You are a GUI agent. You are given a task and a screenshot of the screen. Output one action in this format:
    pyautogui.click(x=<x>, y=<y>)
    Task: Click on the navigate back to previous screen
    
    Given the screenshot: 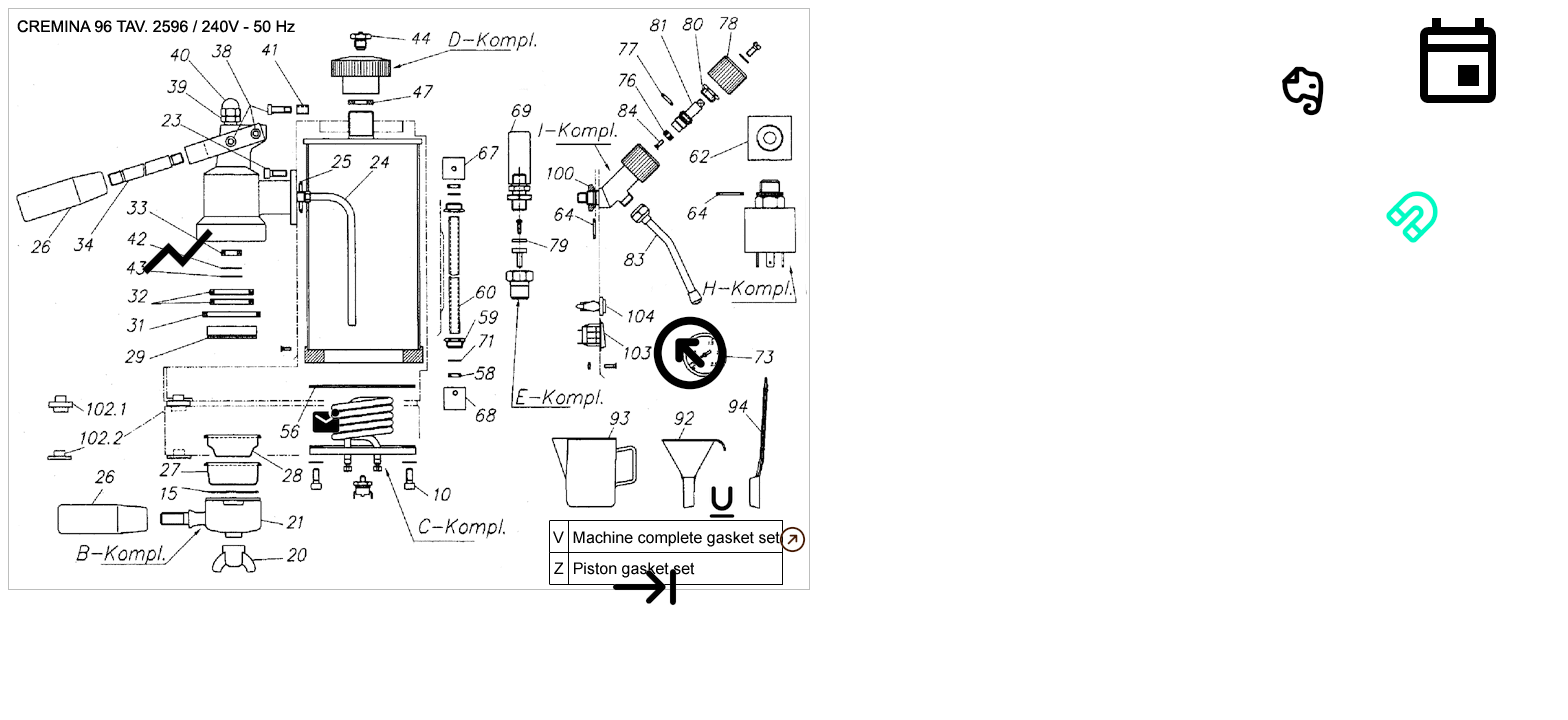 What is the action you would take?
    pyautogui.click(x=690, y=353)
    